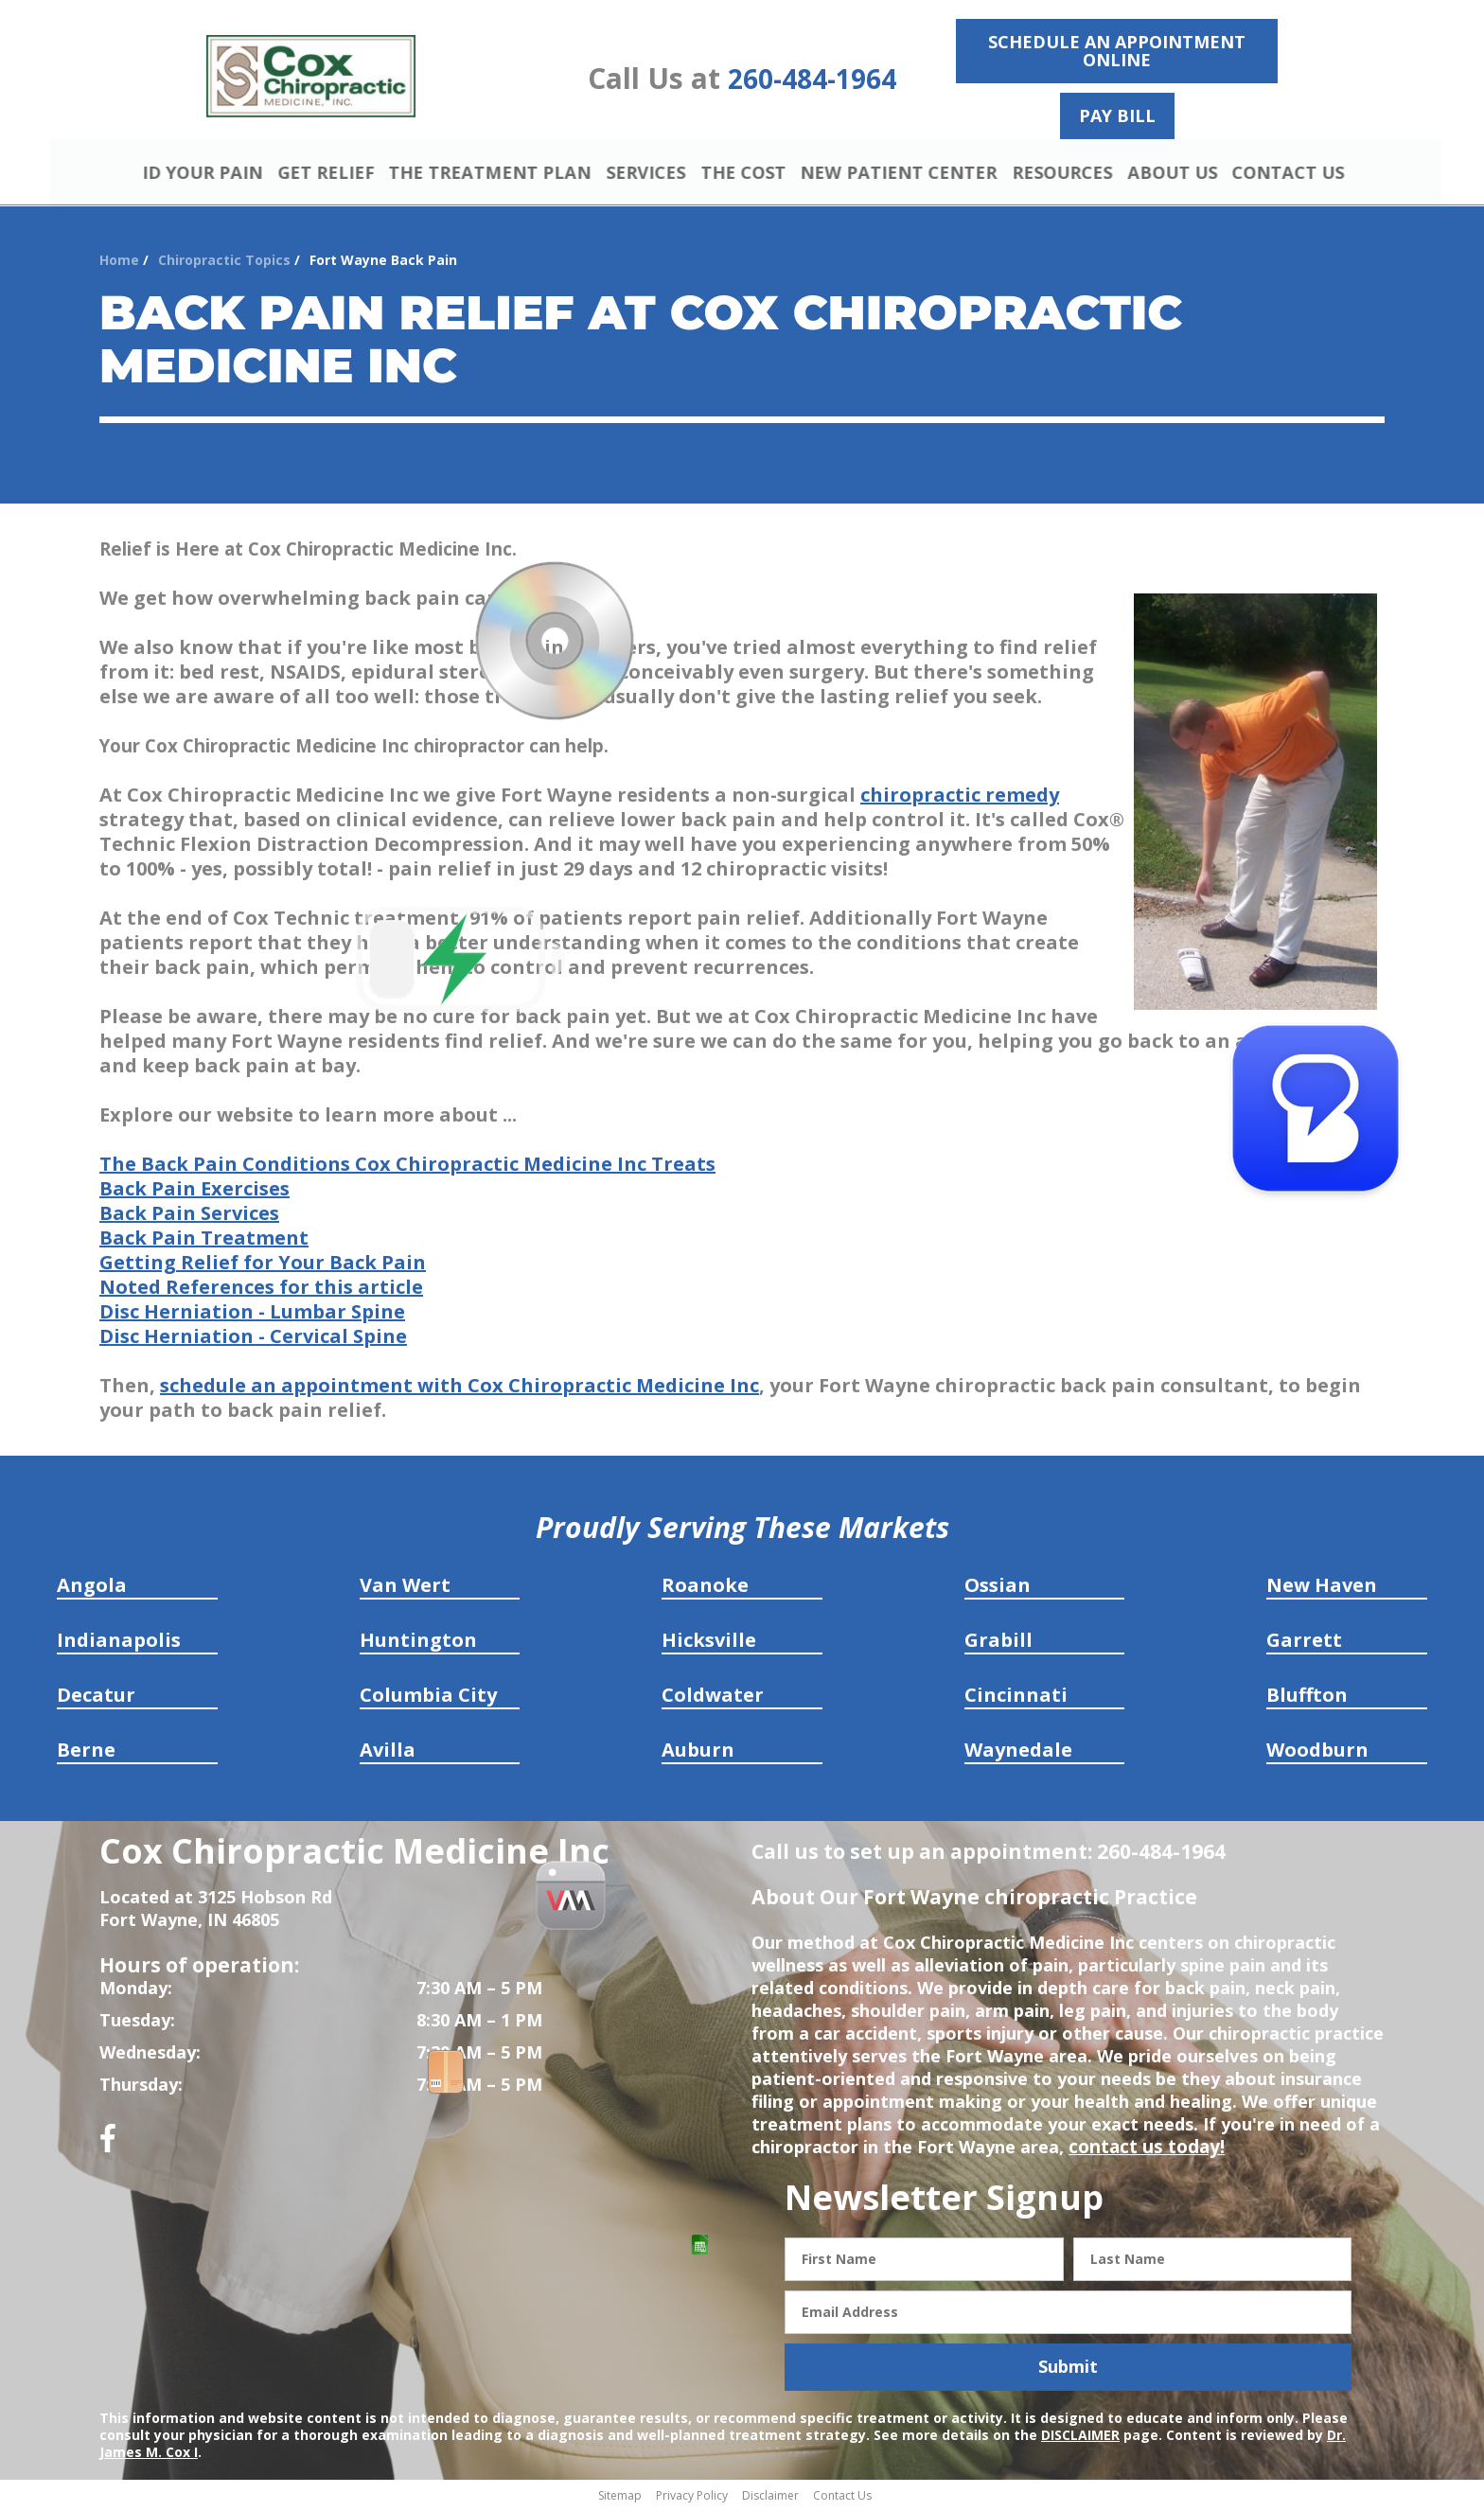 The image size is (1484, 2511). Describe the element at coordinates (555, 641) in the screenshot. I see `insert or eject optical disc media` at that location.